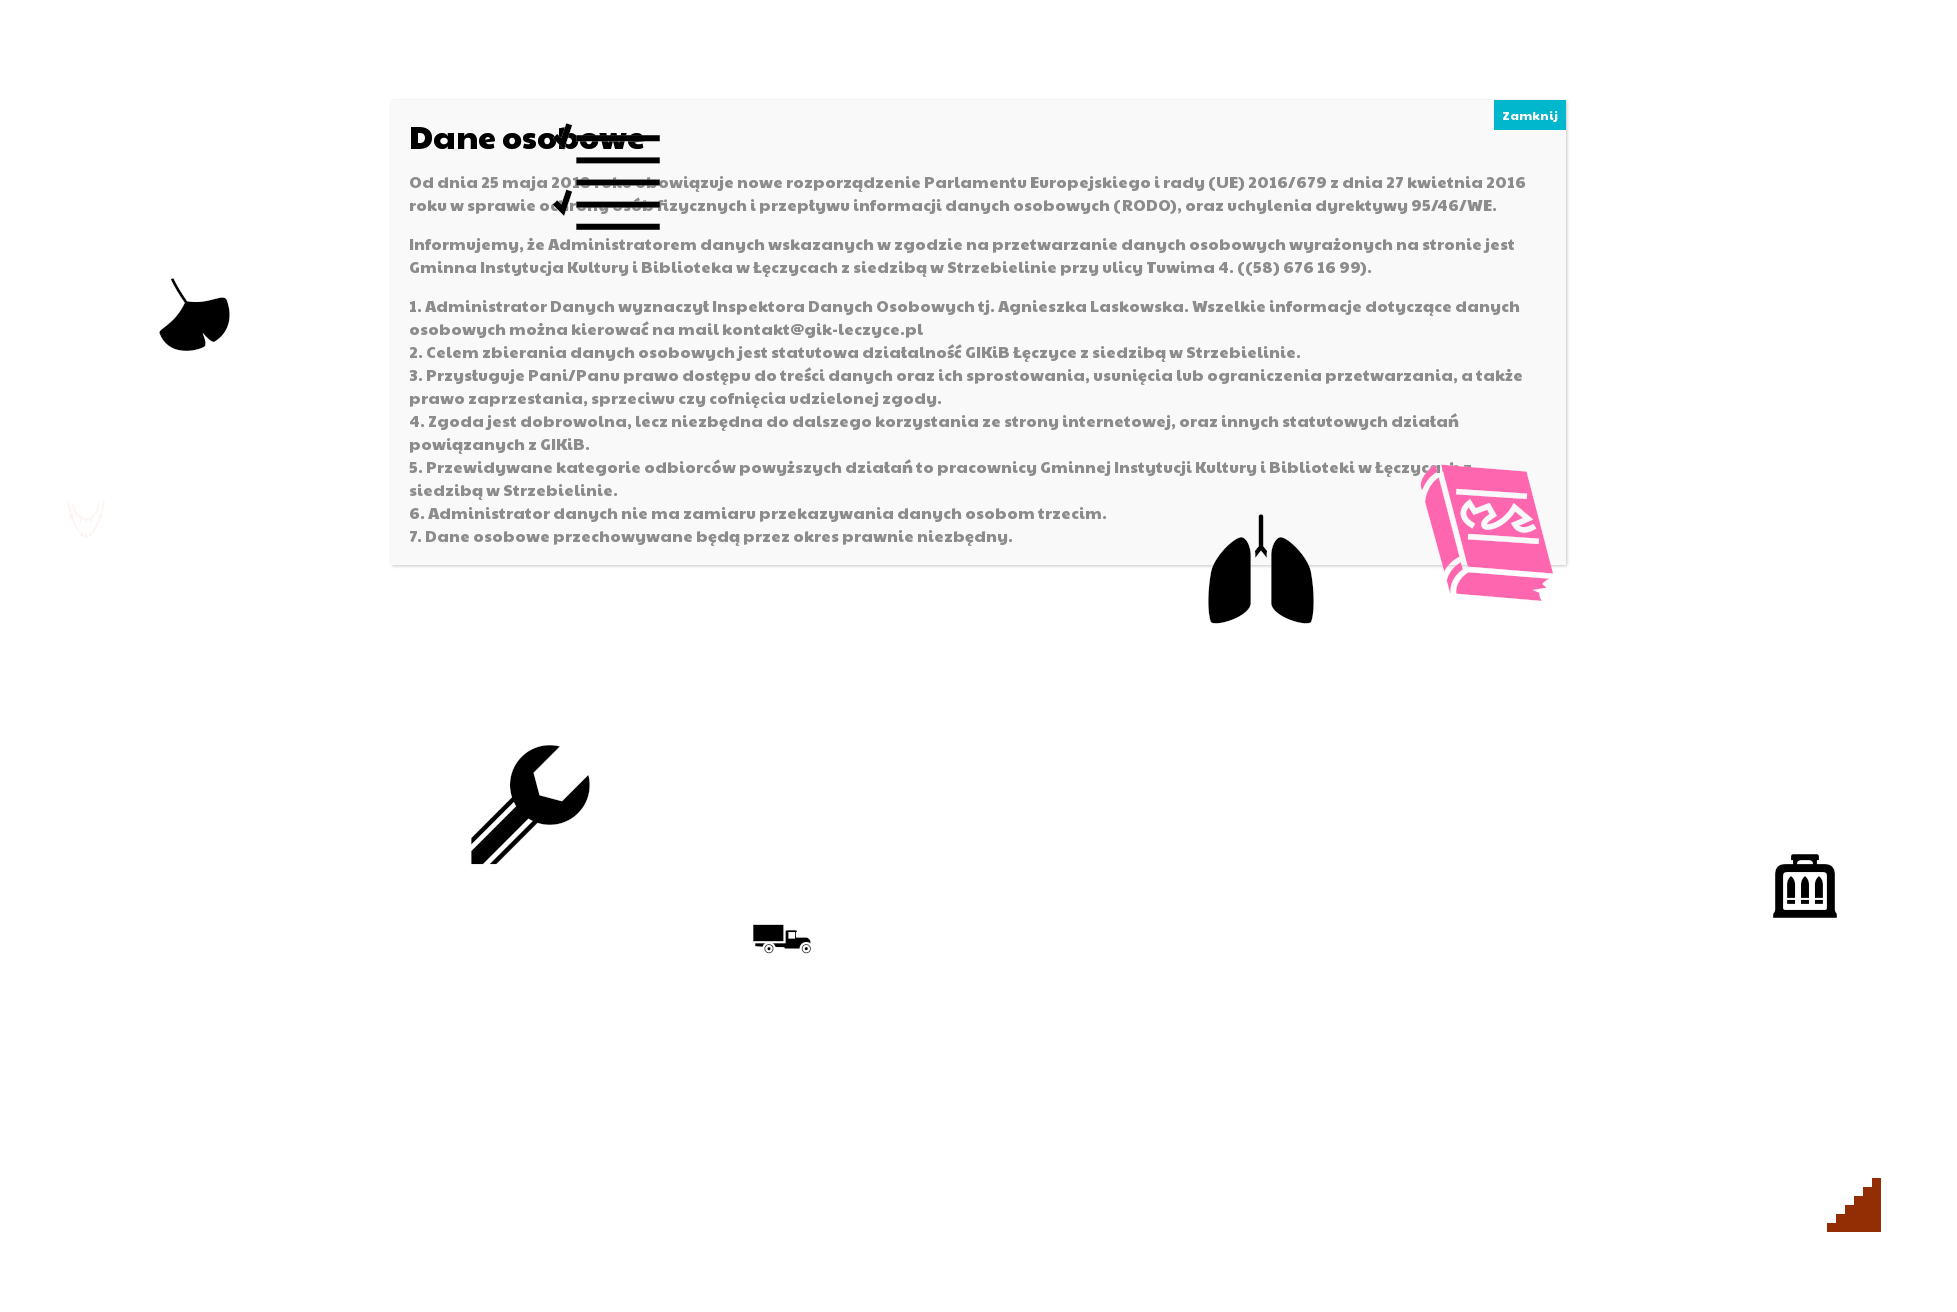 This screenshot has width=1957, height=1312. I want to click on view your library or book collection, so click(1486, 532).